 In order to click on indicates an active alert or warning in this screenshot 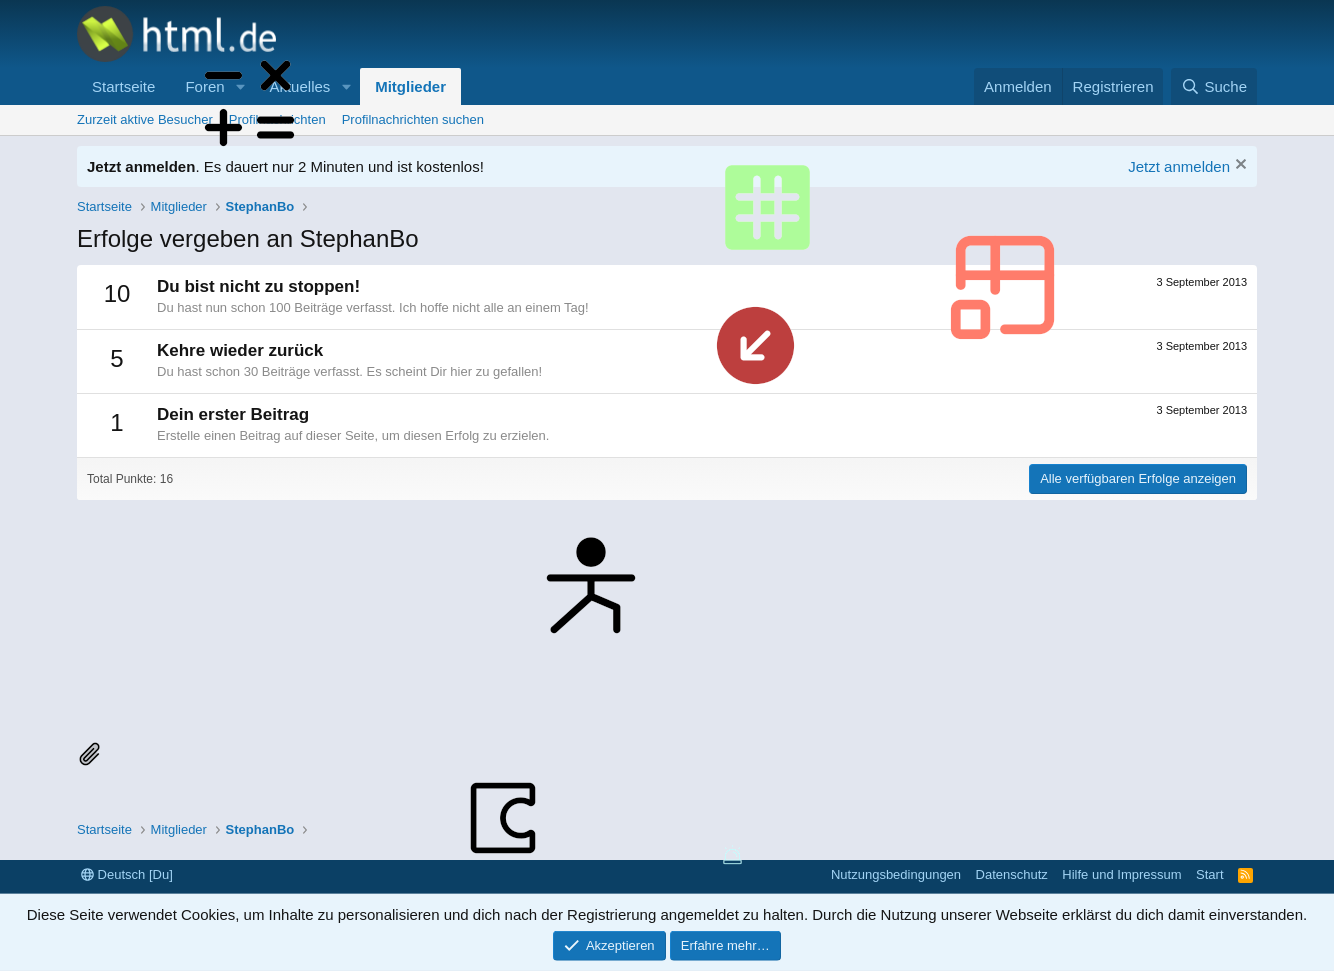, I will do `click(732, 856)`.